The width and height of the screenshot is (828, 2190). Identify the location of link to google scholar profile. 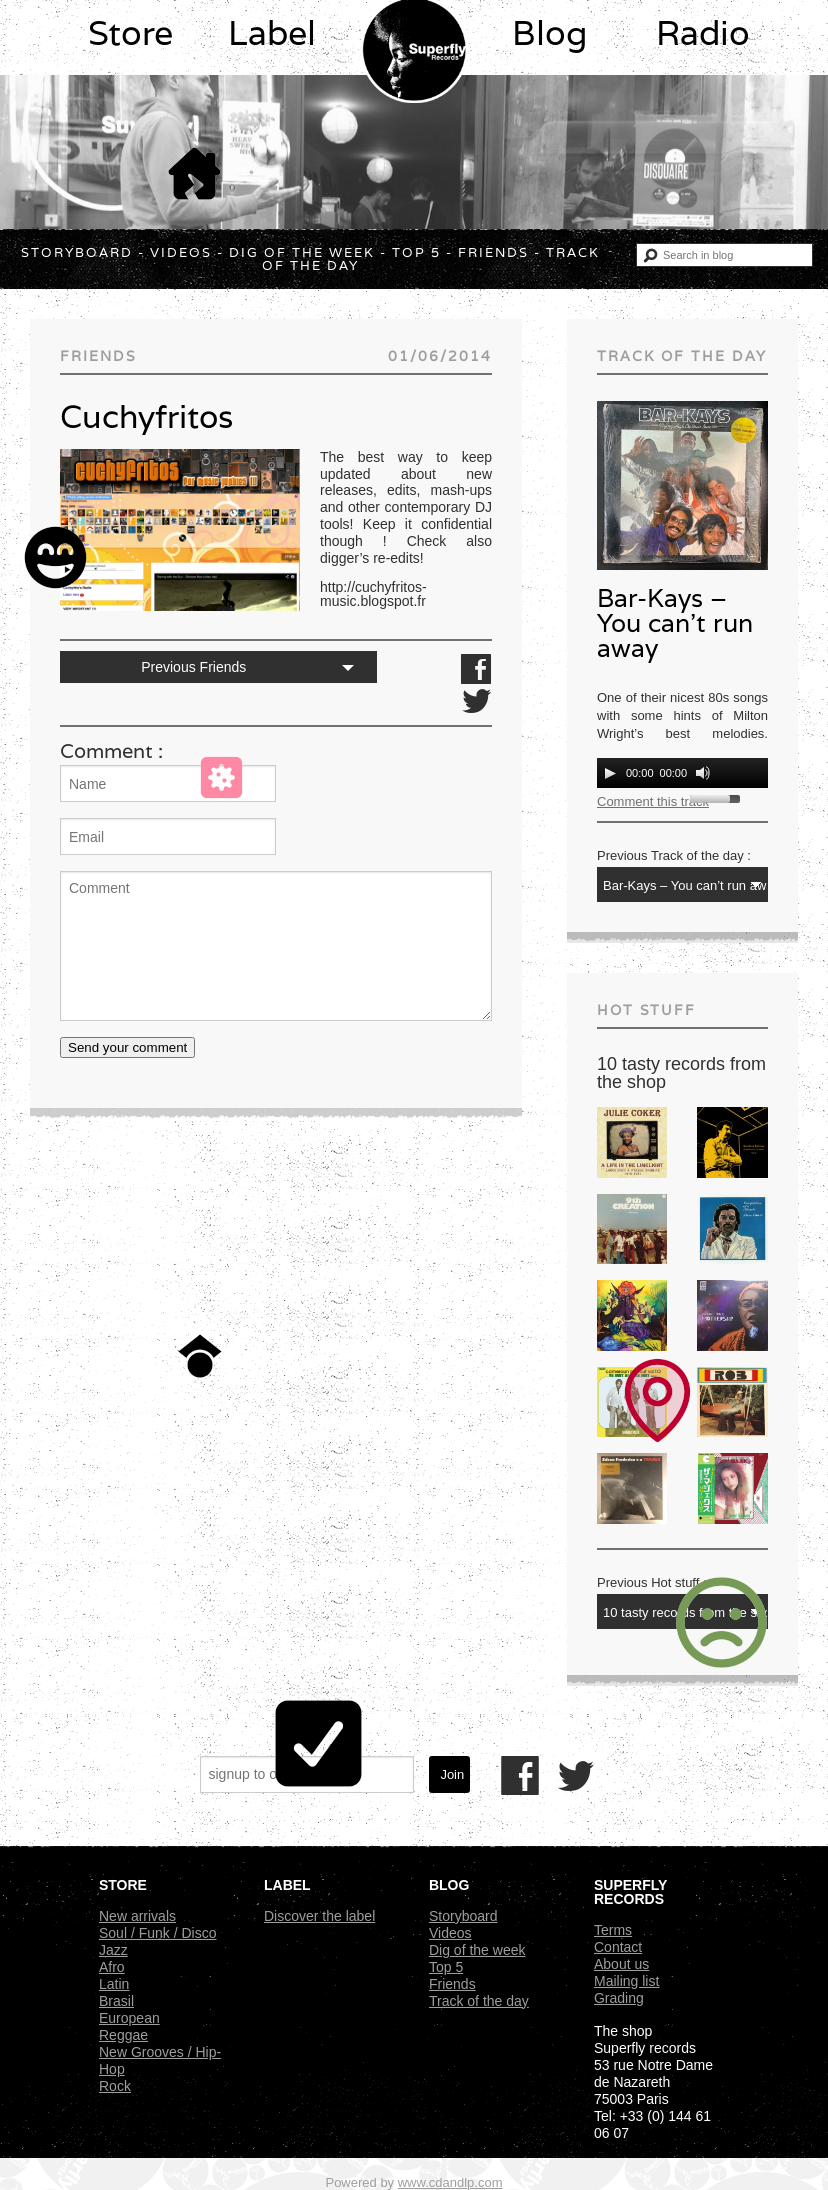
(200, 1356).